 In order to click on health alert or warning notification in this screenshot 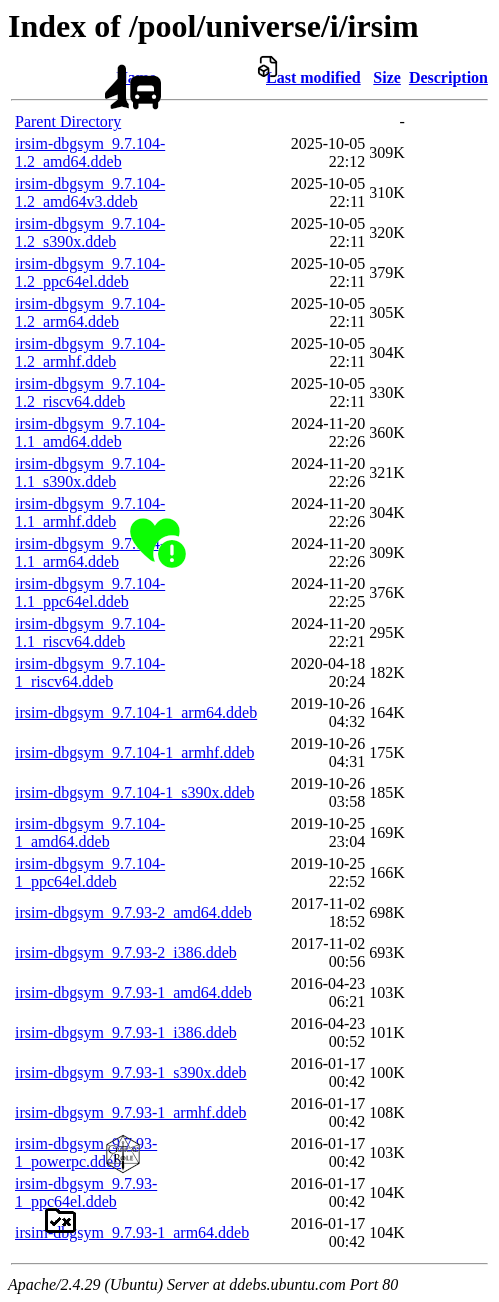, I will do `click(158, 540)`.